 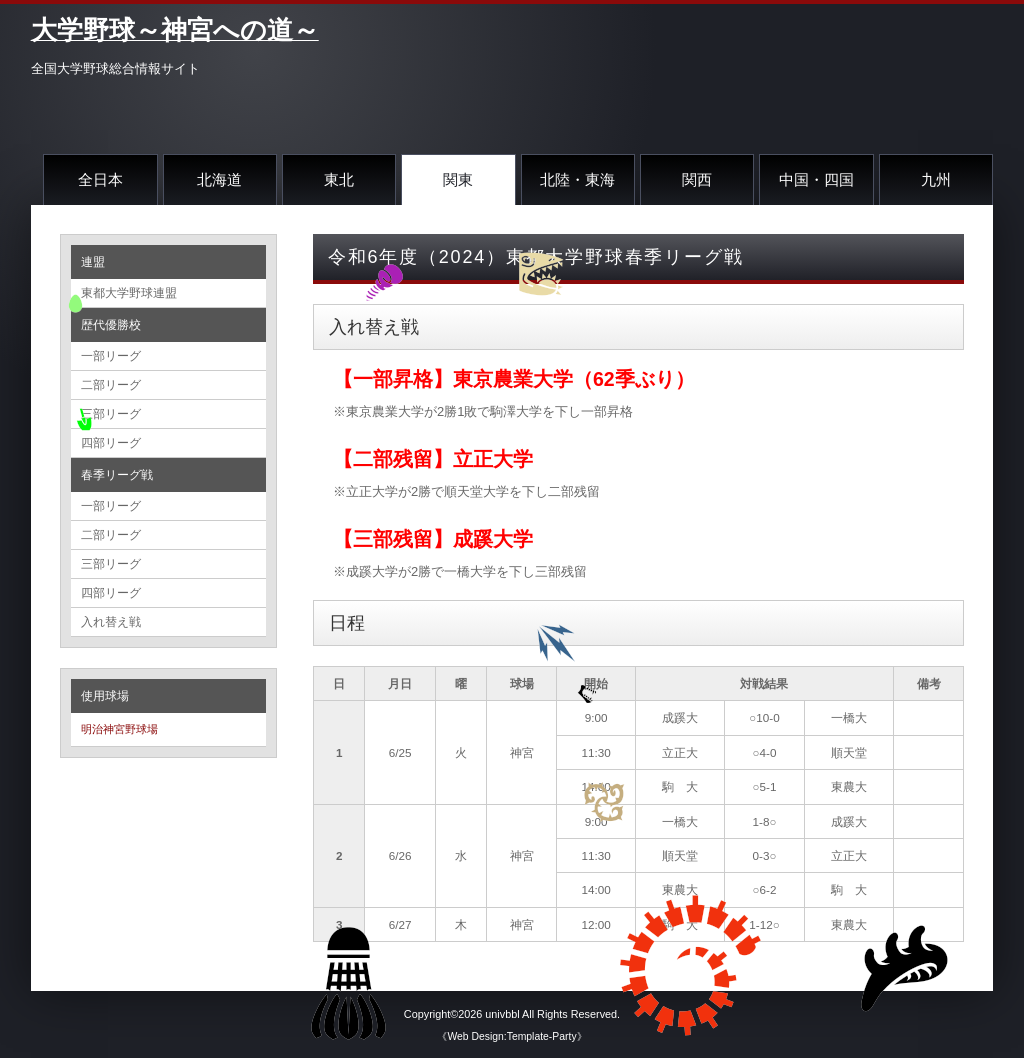 I want to click on spring-loaded boxing glove or punch gag, so click(x=384, y=282).